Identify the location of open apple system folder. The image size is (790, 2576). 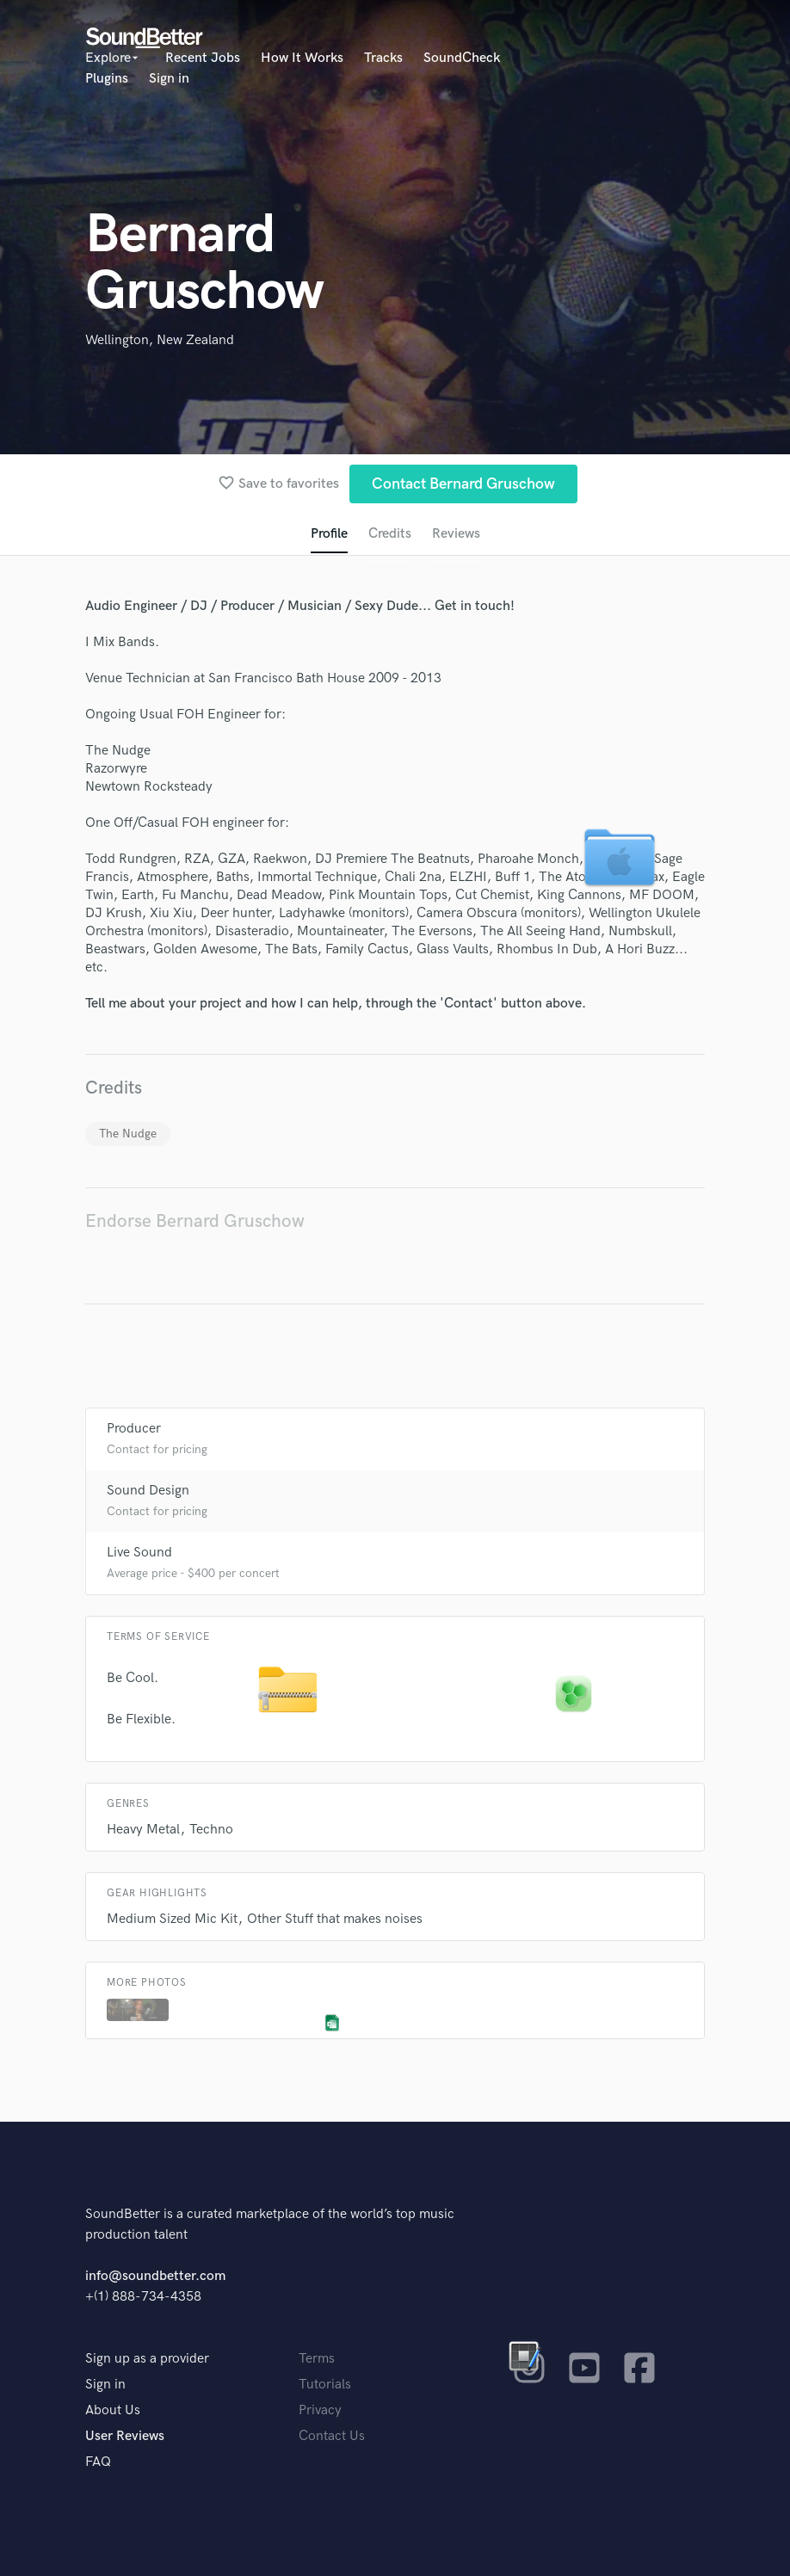
(620, 857).